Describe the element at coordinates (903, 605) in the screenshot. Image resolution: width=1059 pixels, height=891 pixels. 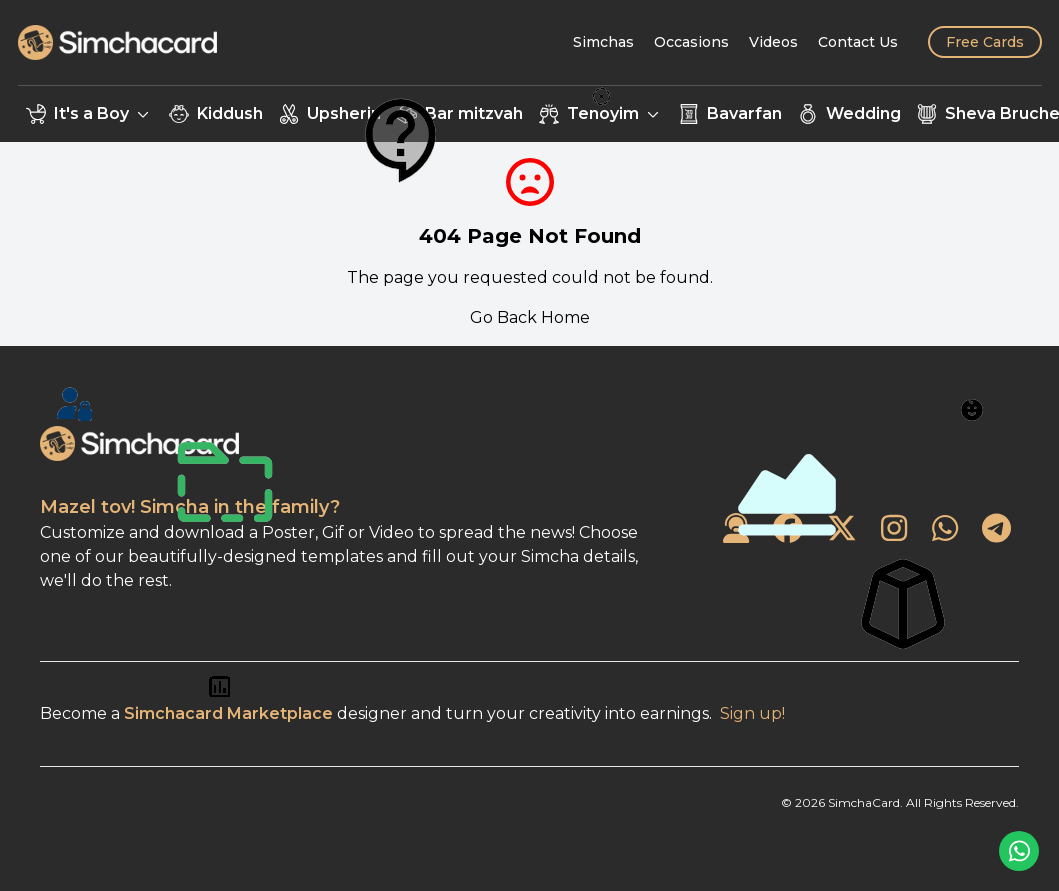
I see `view 3D object or model` at that location.